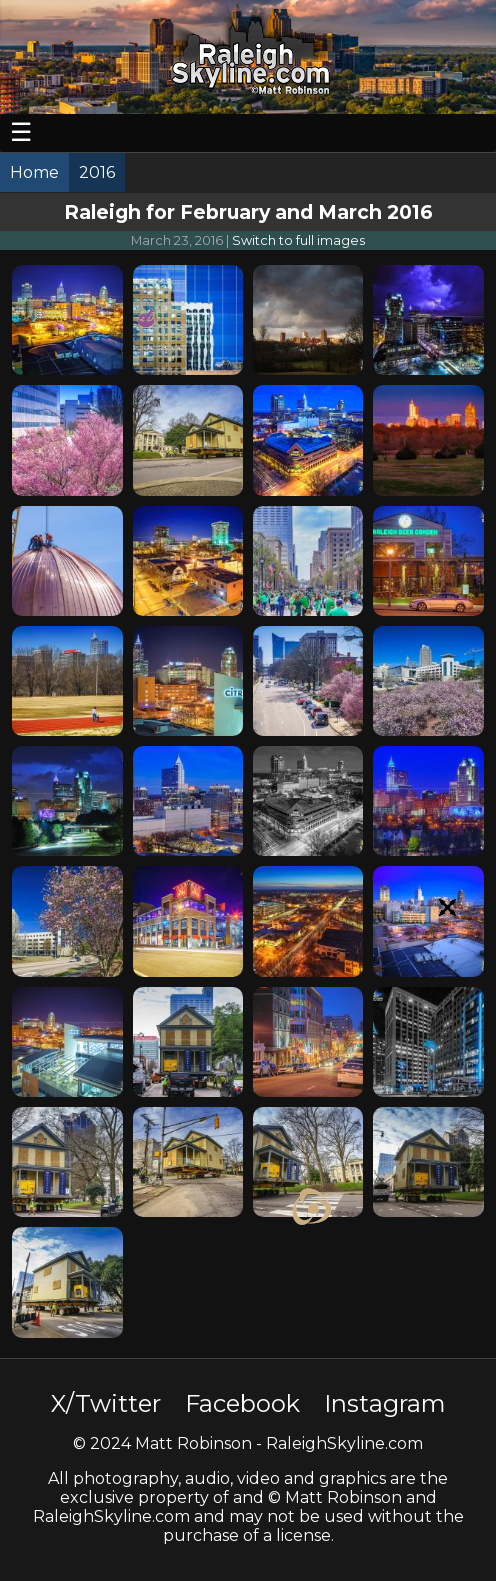 The image size is (496, 1581). What do you see at coordinates (447, 907) in the screenshot?
I see `expand content in multiple directions` at bounding box center [447, 907].